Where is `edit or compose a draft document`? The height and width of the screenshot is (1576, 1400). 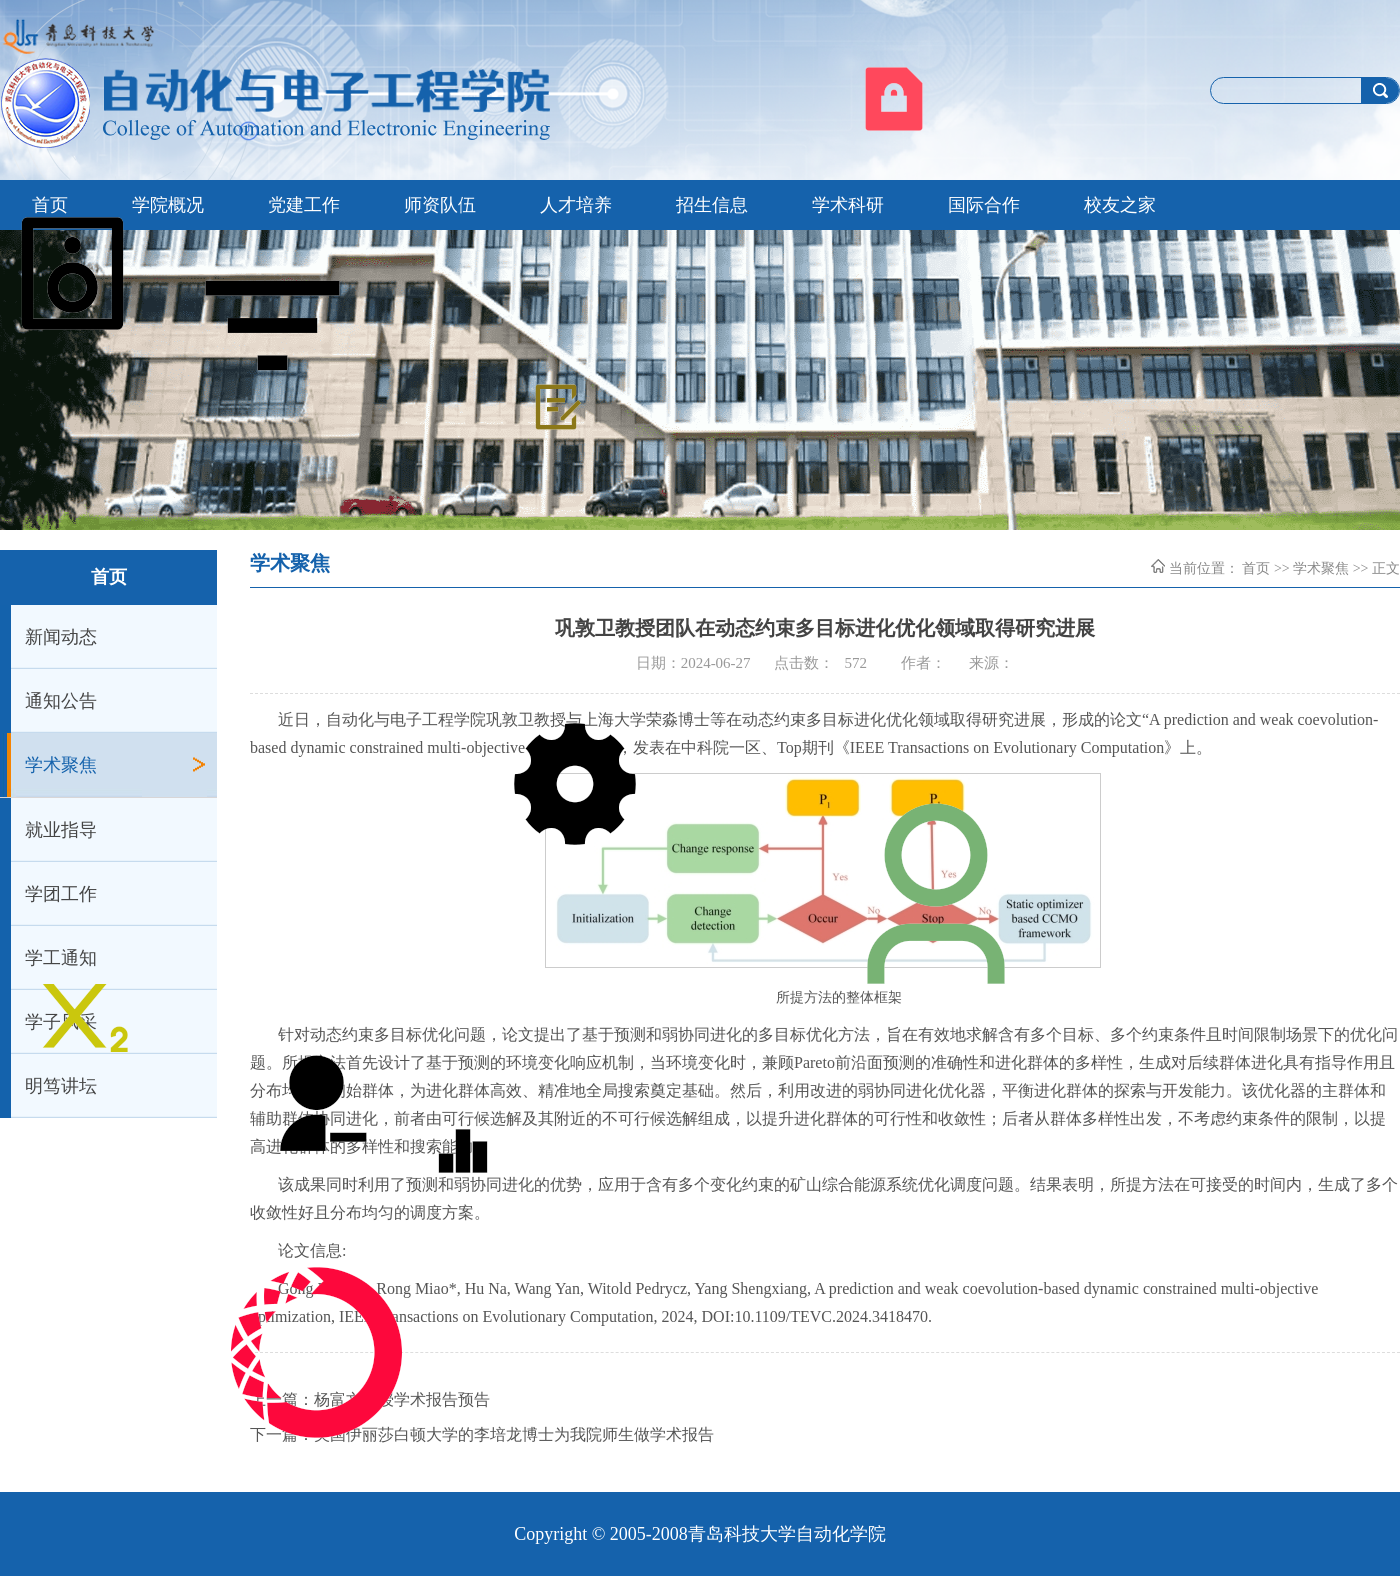
edit or compose a draft document is located at coordinates (556, 407).